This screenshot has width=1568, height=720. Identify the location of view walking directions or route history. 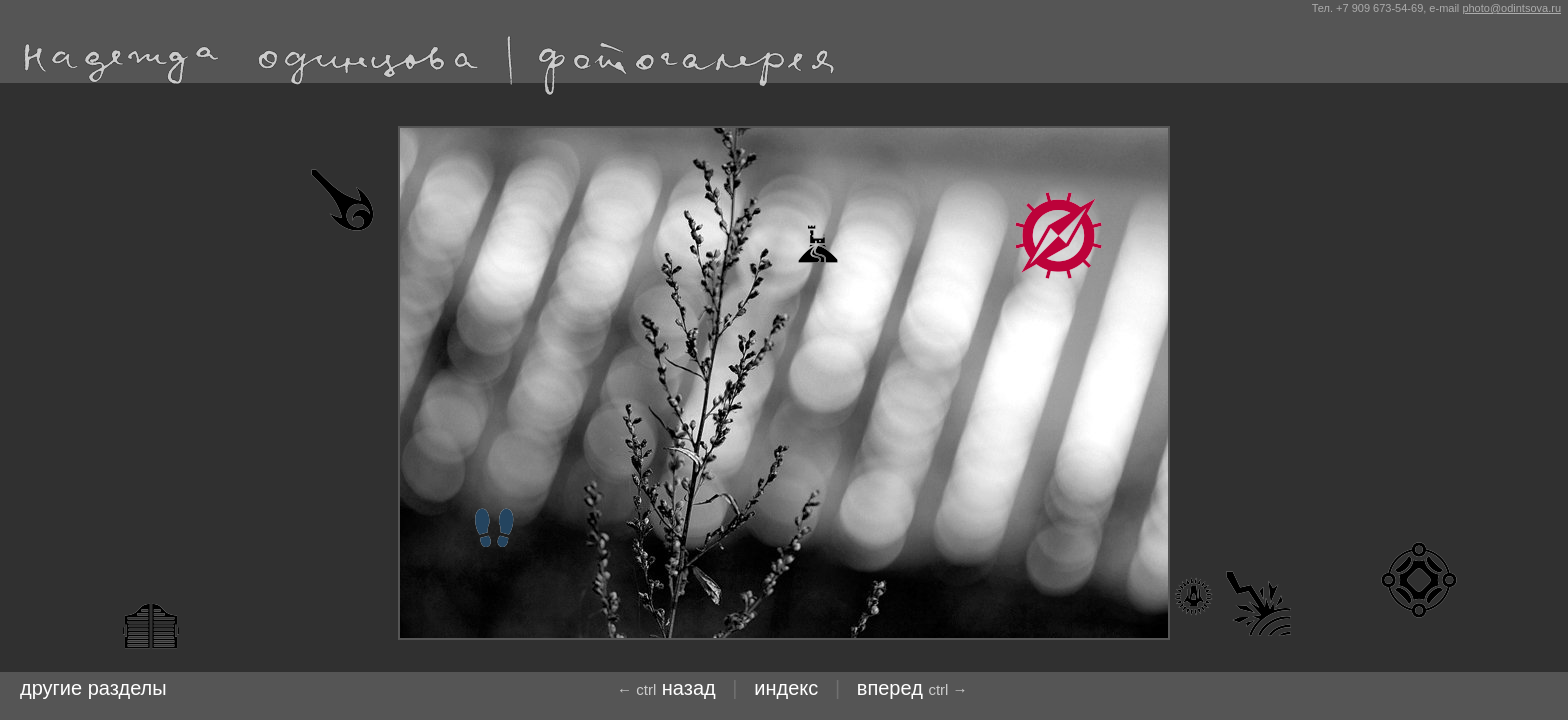
(494, 528).